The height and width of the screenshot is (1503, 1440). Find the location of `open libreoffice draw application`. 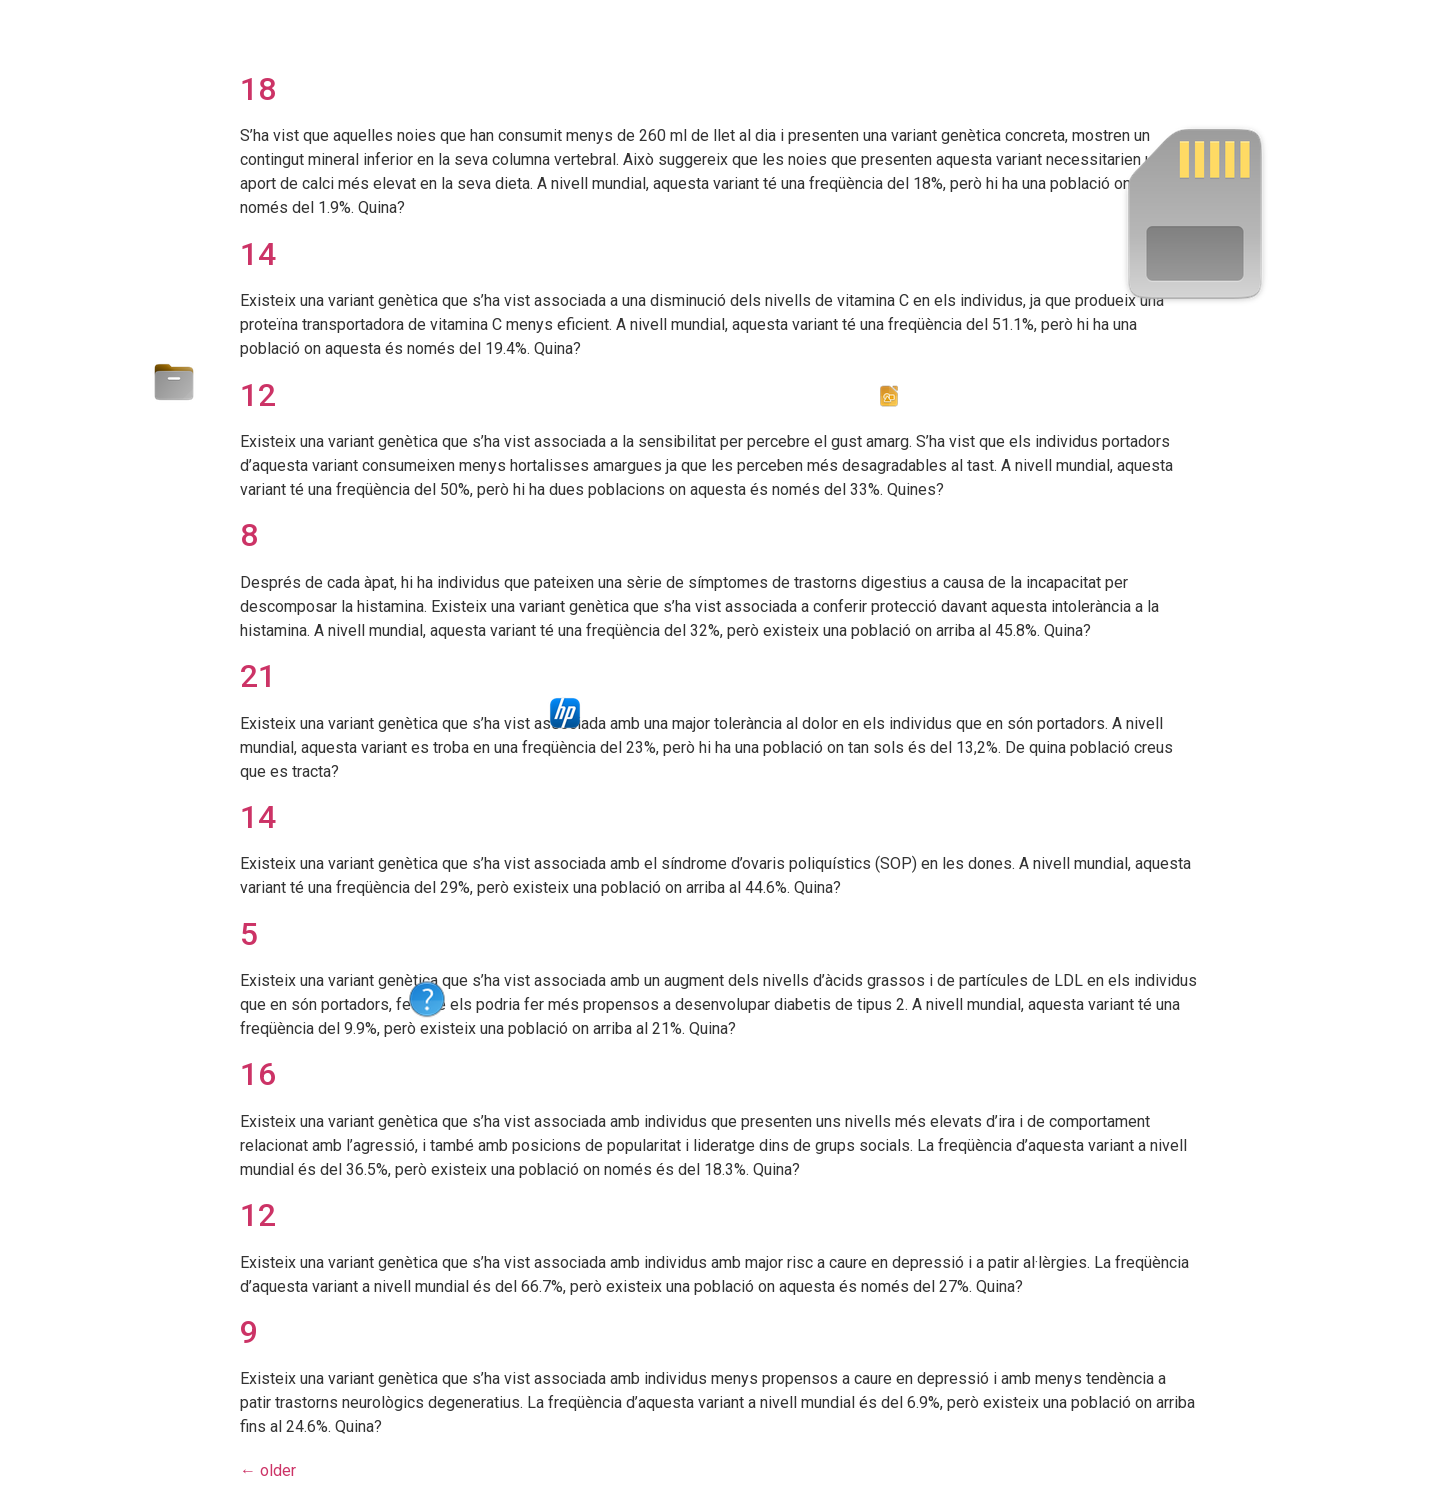

open libreoffice draw application is located at coordinates (889, 396).